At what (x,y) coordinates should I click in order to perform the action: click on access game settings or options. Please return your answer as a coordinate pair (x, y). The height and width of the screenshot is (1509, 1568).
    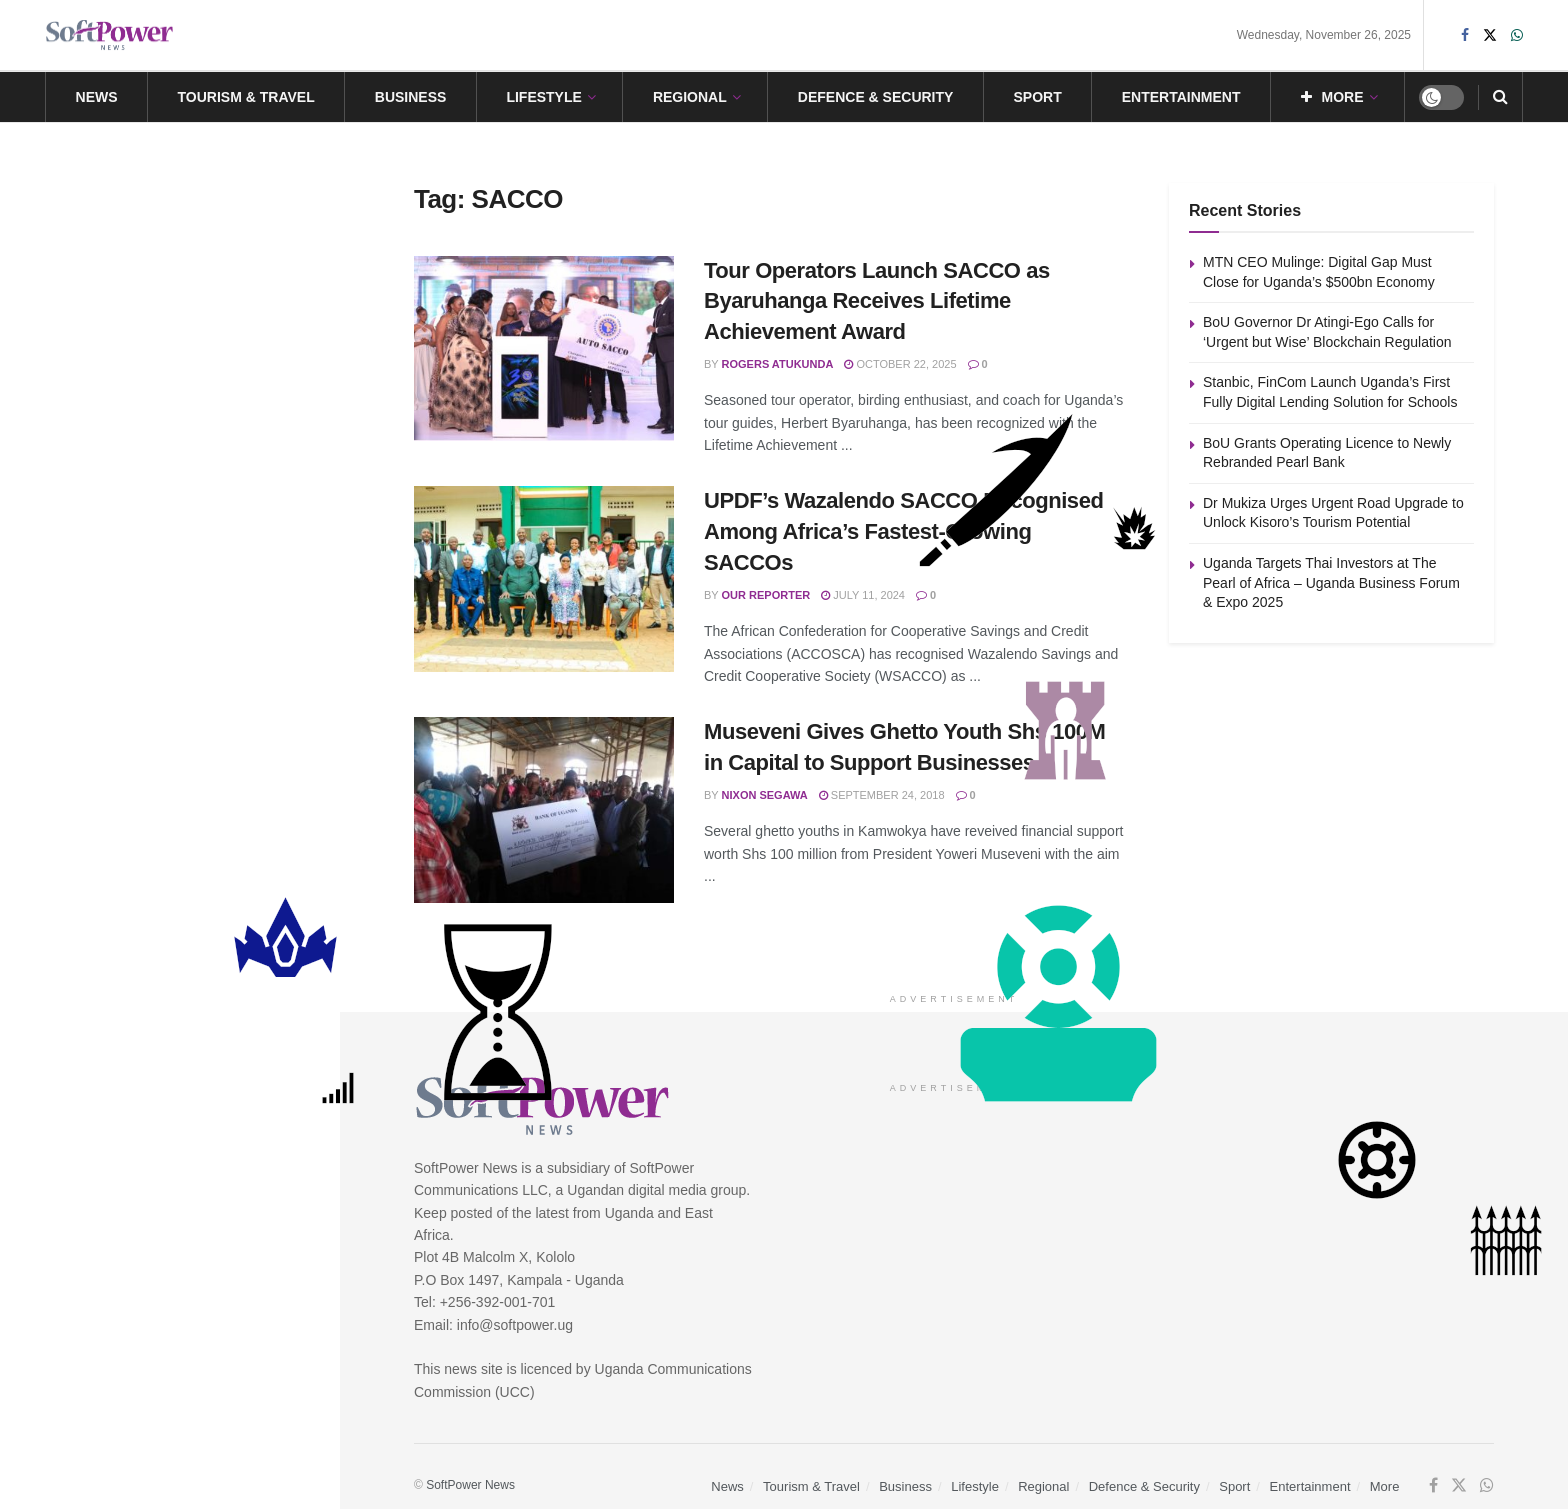
    Looking at the image, I should click on (1377, 1160).